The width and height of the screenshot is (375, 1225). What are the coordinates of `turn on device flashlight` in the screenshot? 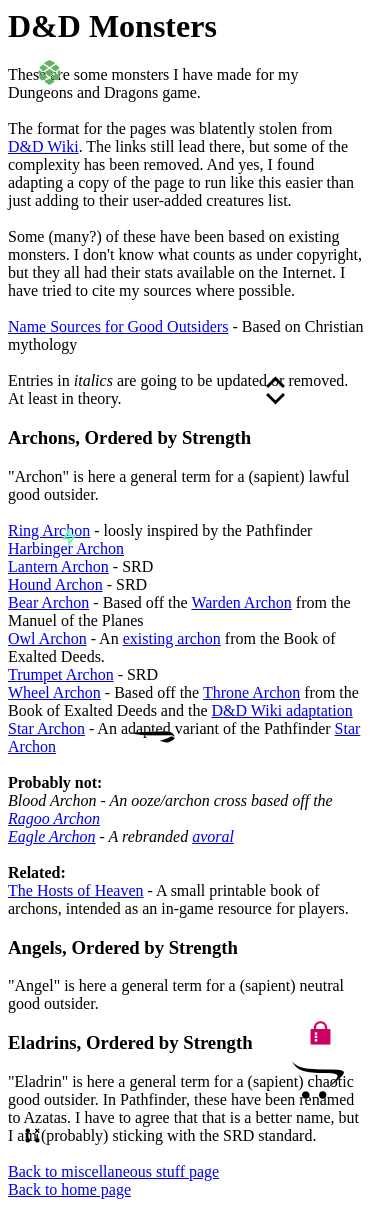 It's located at (69, 537).